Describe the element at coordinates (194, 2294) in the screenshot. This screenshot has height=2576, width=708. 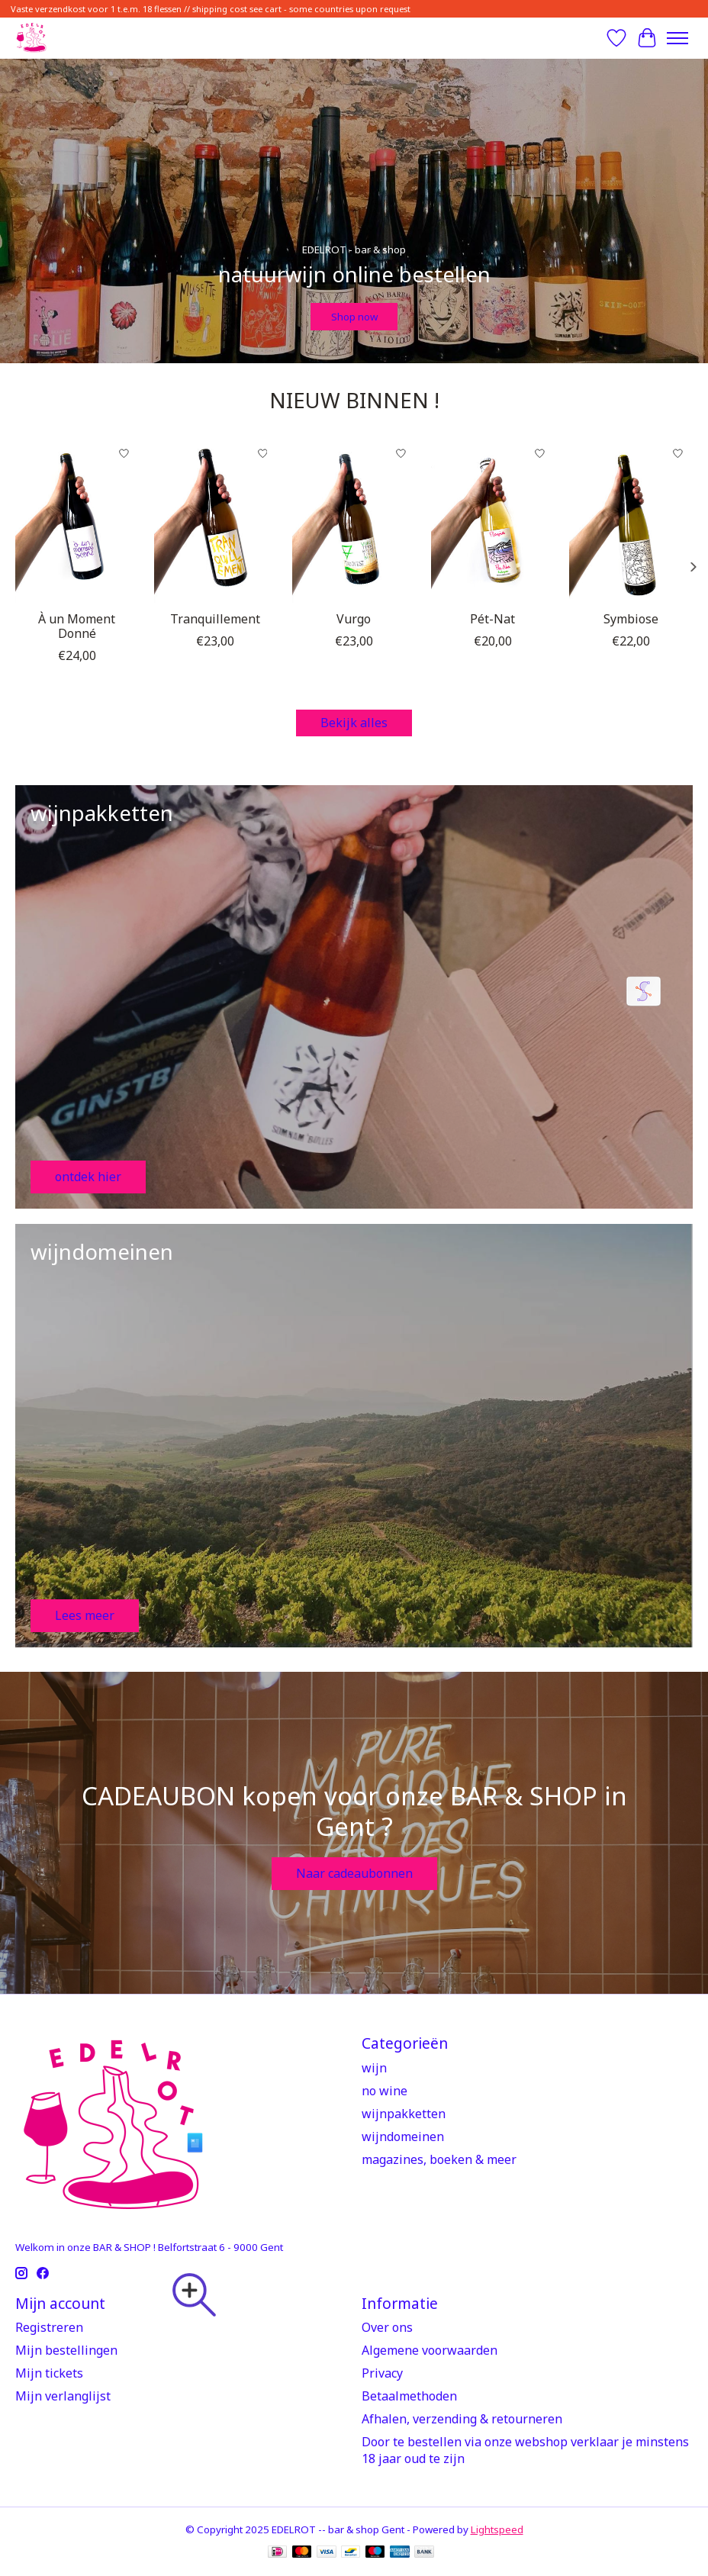
I see `zoom in or increase magnification` at that location.